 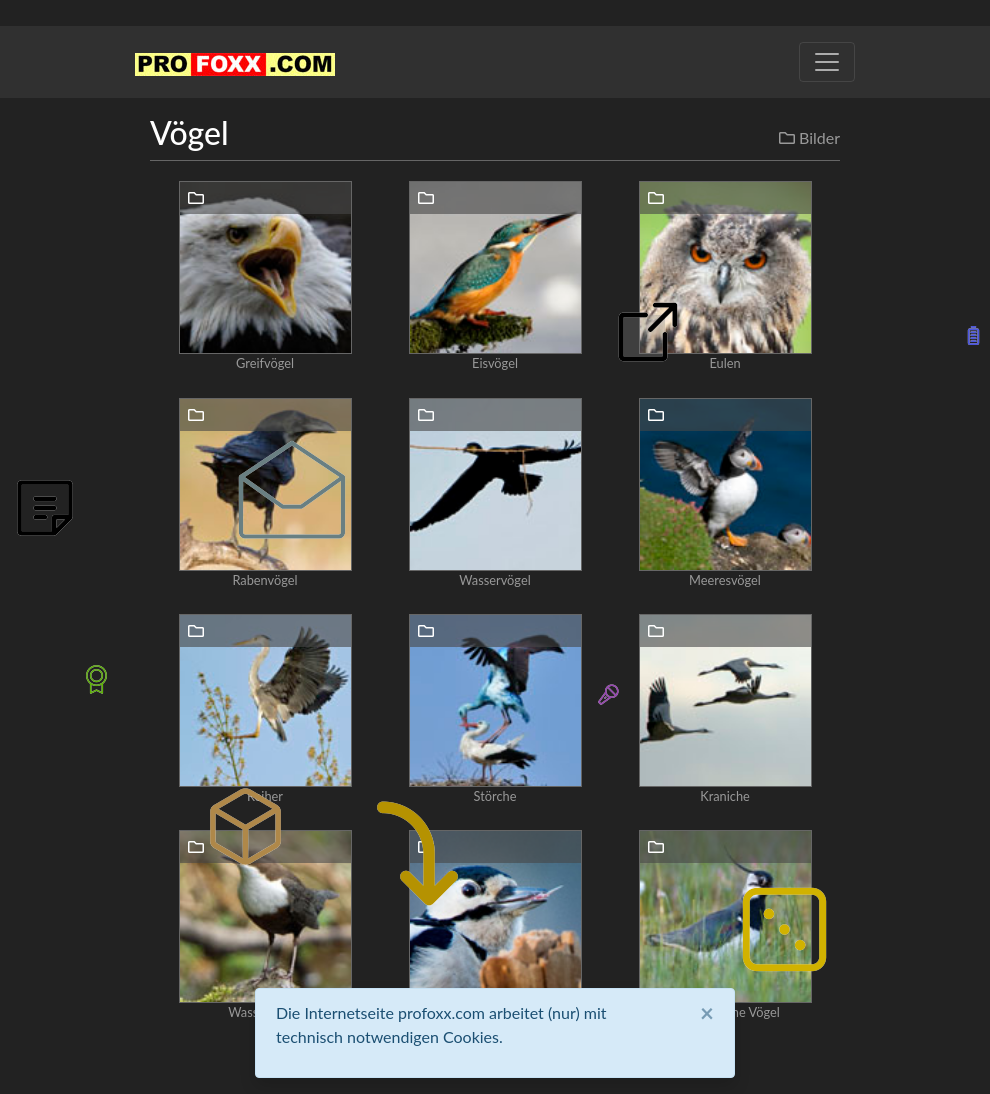 I want to click on create a new note, so click(x=45, y=508).